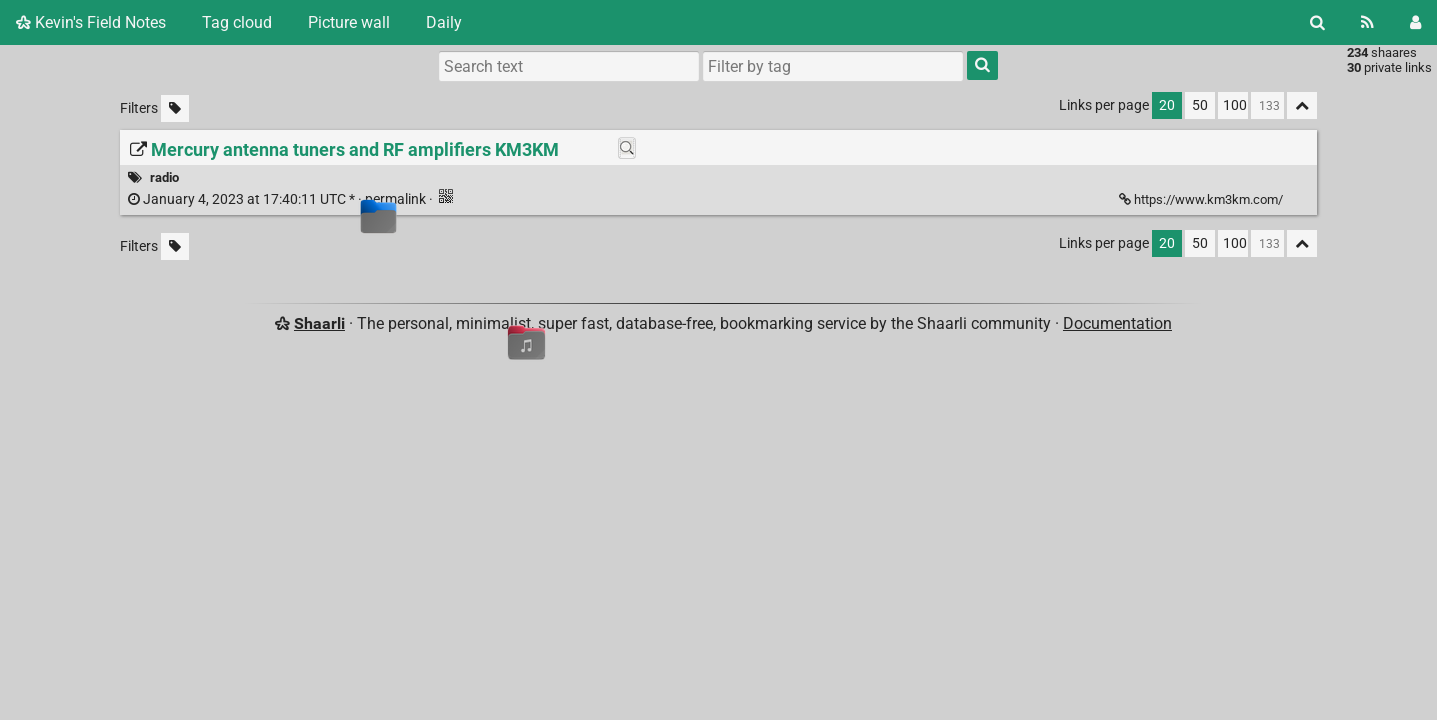 The height and width of the screenshot is (720, 1437). What do you see at coordinates (627, 148) in the screenshot?
I see `open the system logs application` at bounding box center [627, 148].